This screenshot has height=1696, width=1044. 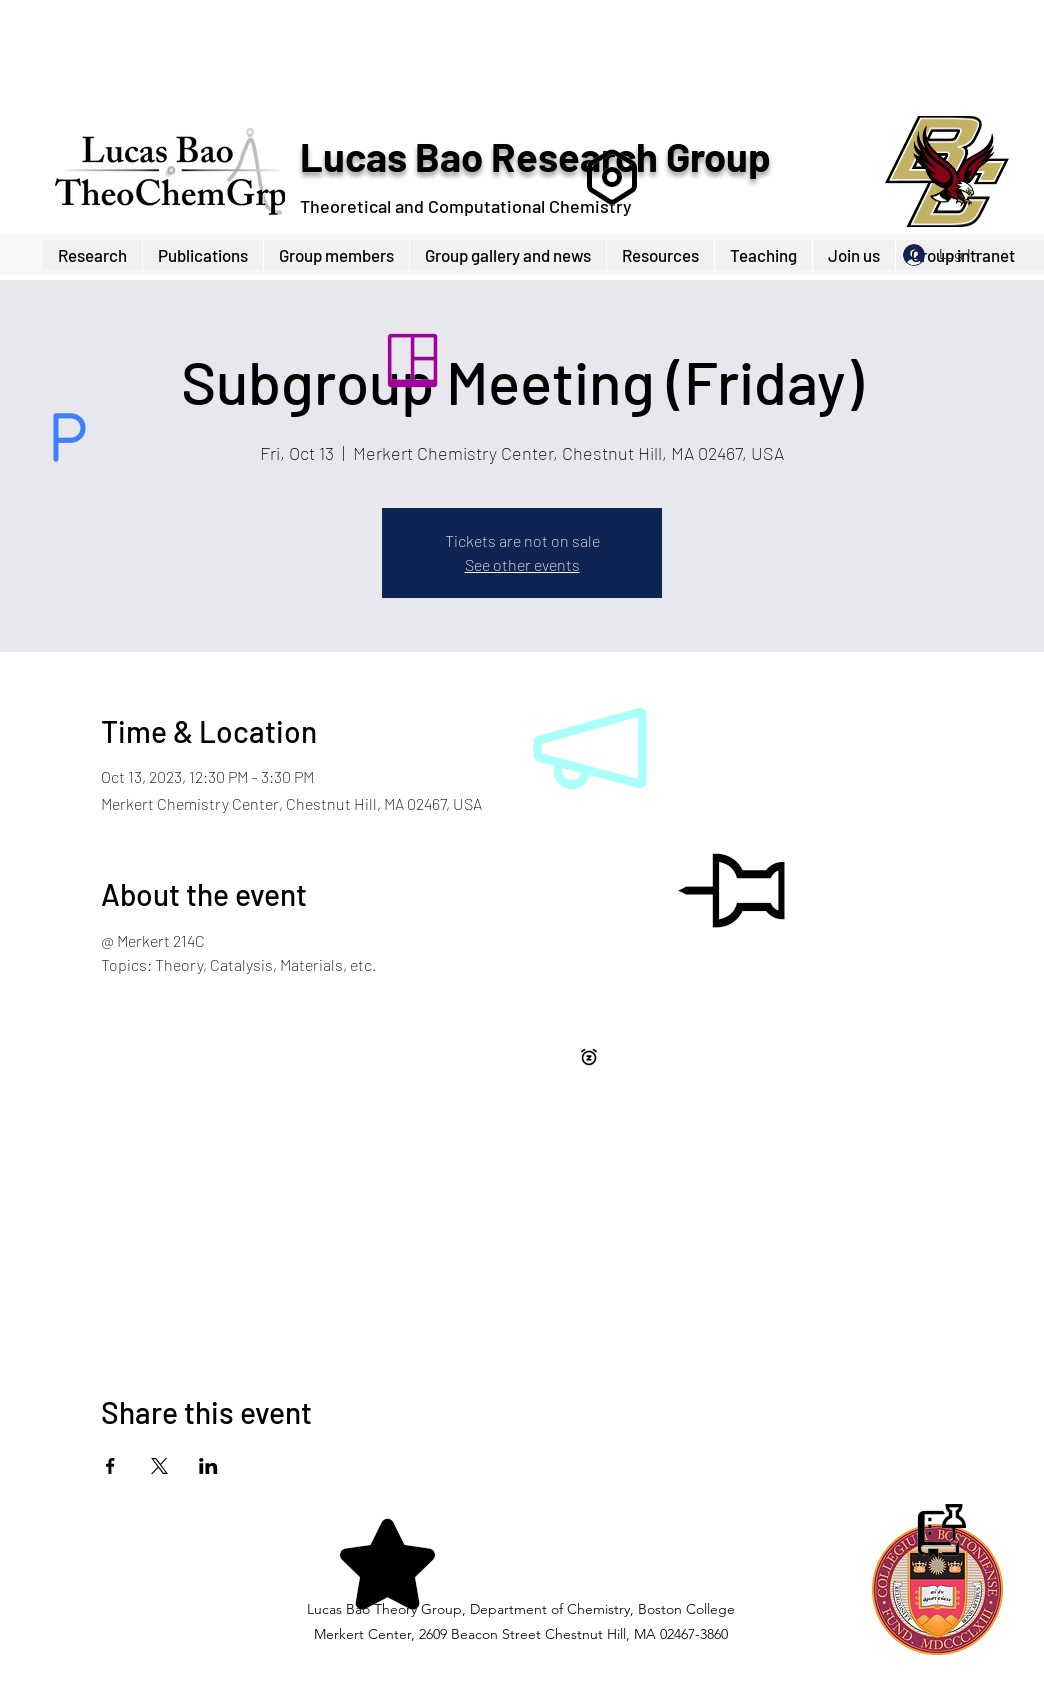 I want to click on access settings or preferences, so click(x=612, y=177).